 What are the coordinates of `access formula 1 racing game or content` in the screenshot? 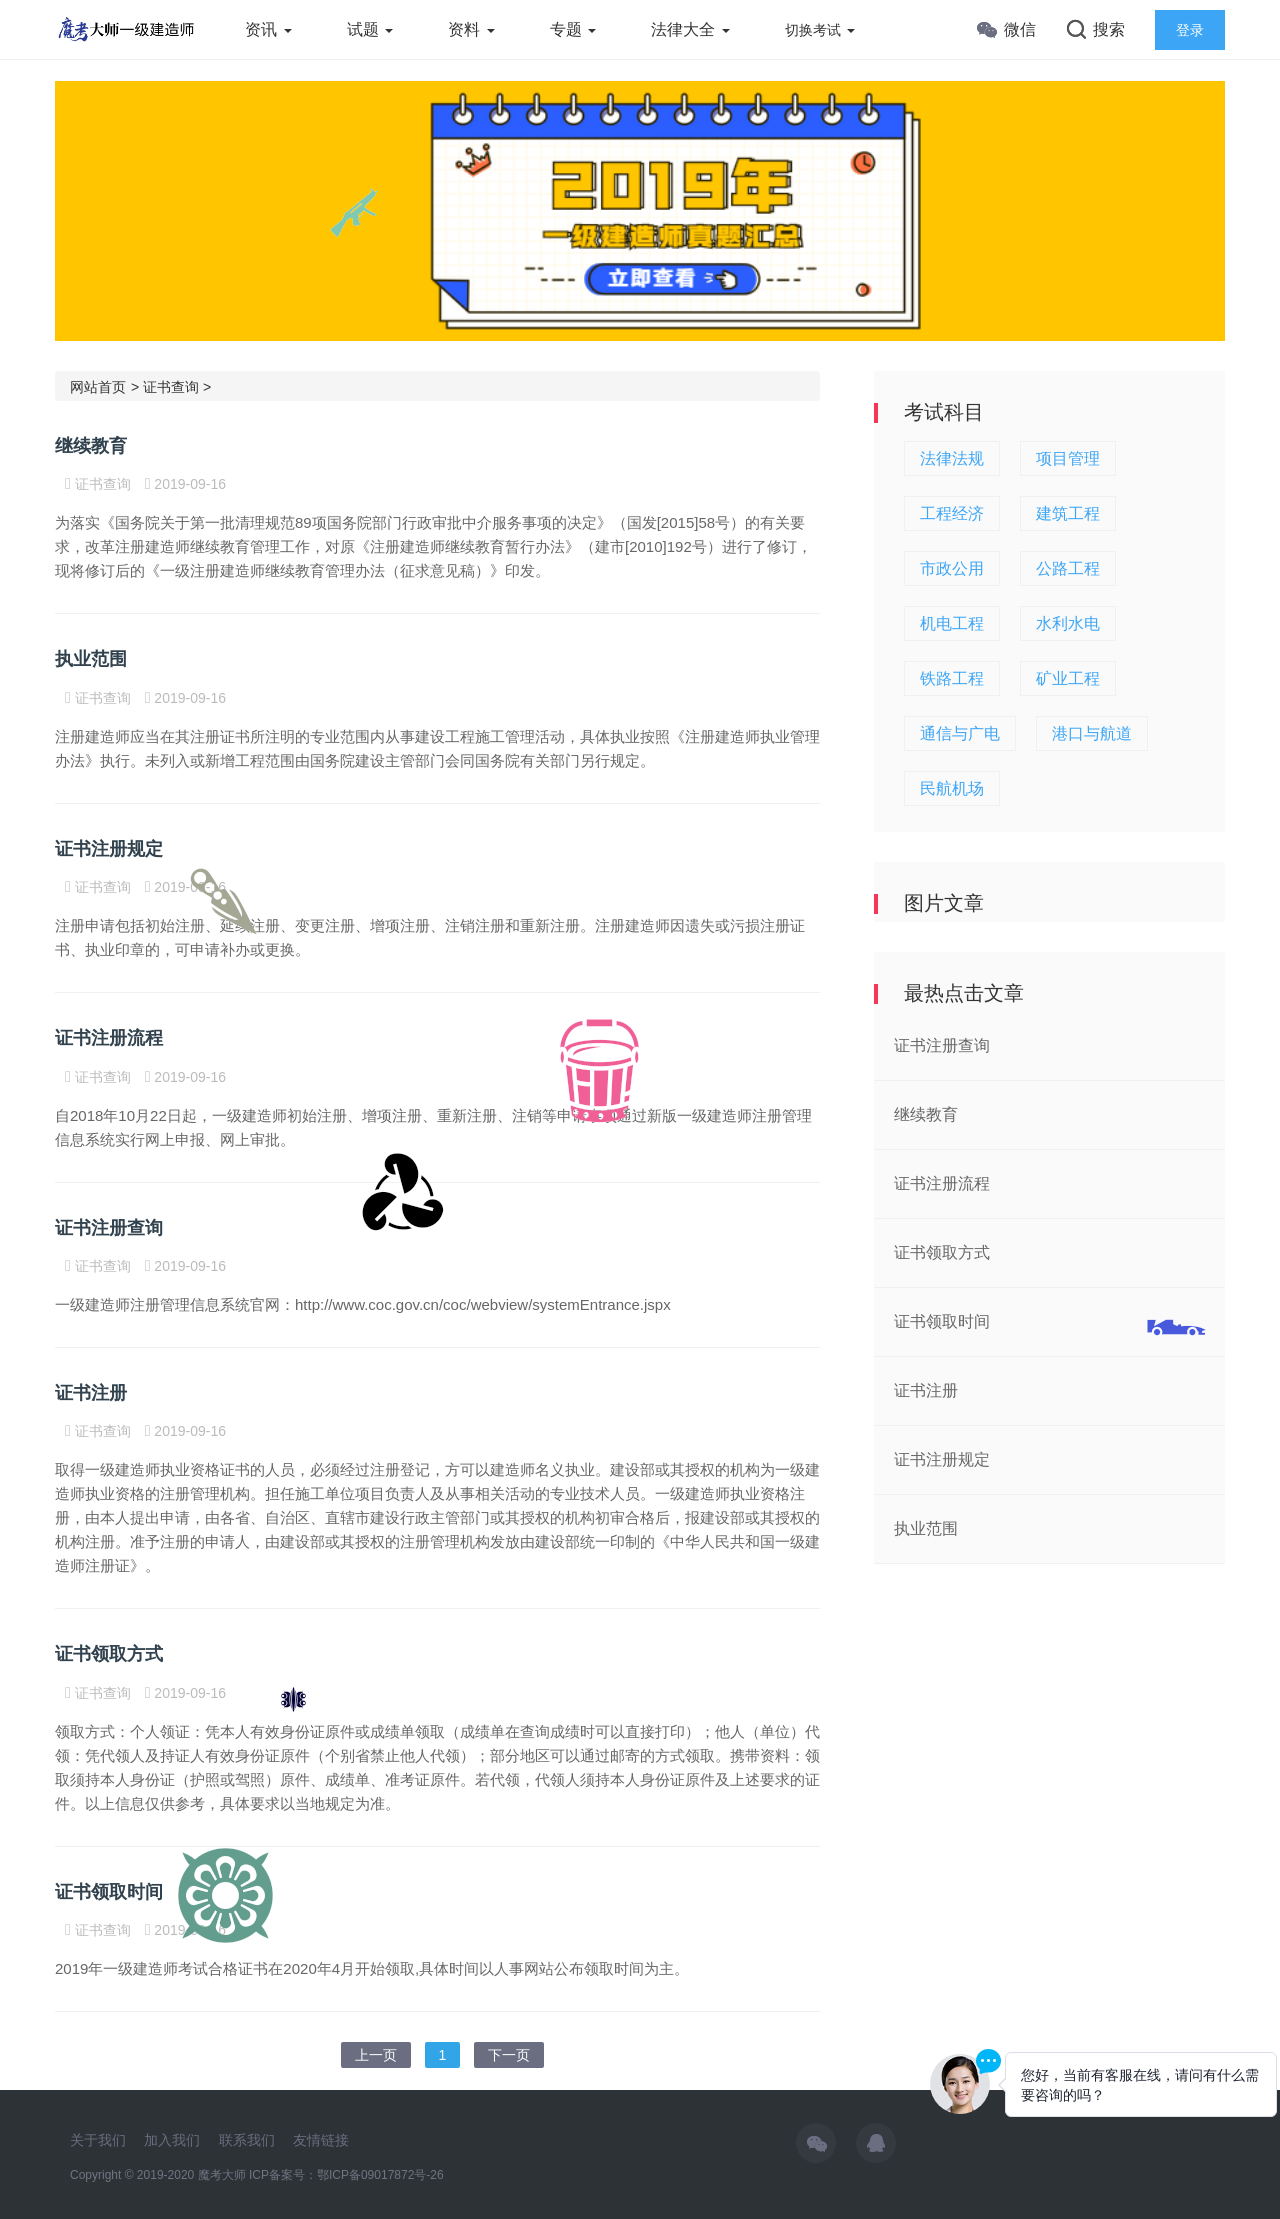 It's located at (1176, 1327).